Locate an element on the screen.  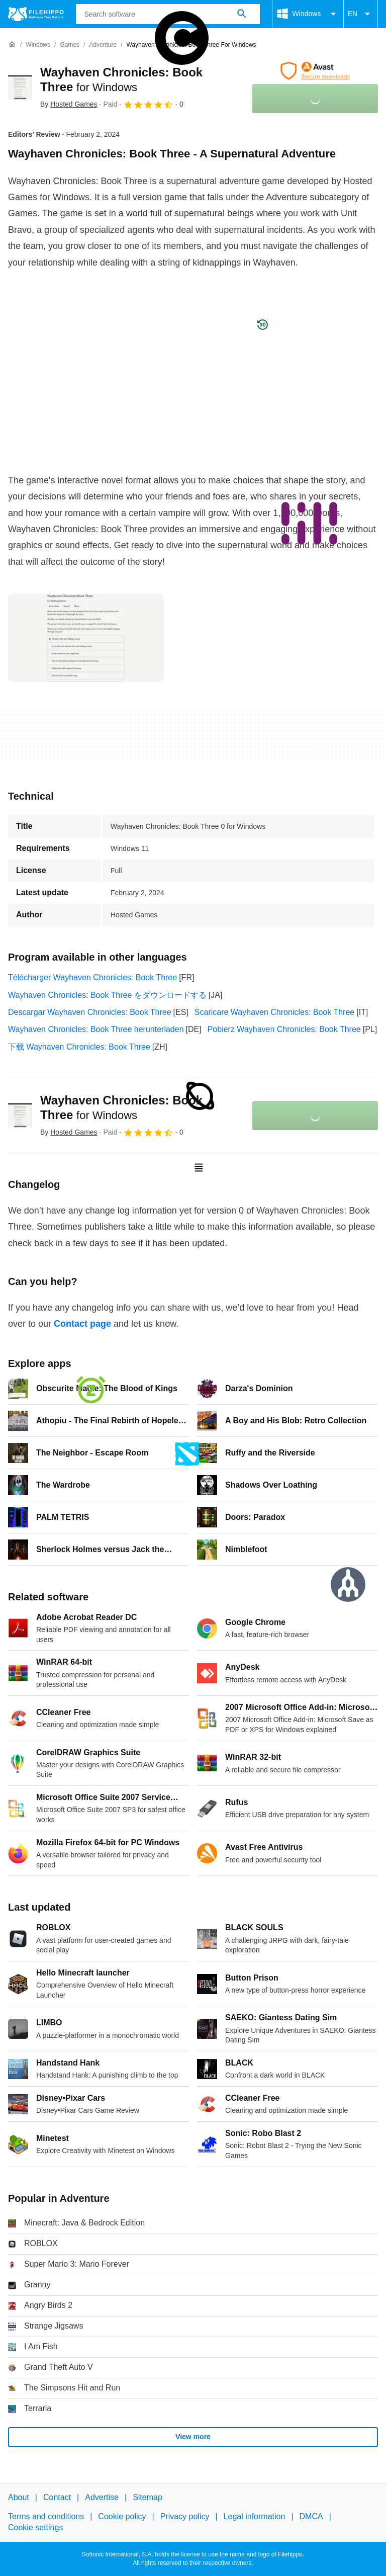
justify text alignment is located at coordinates (199, 1167).